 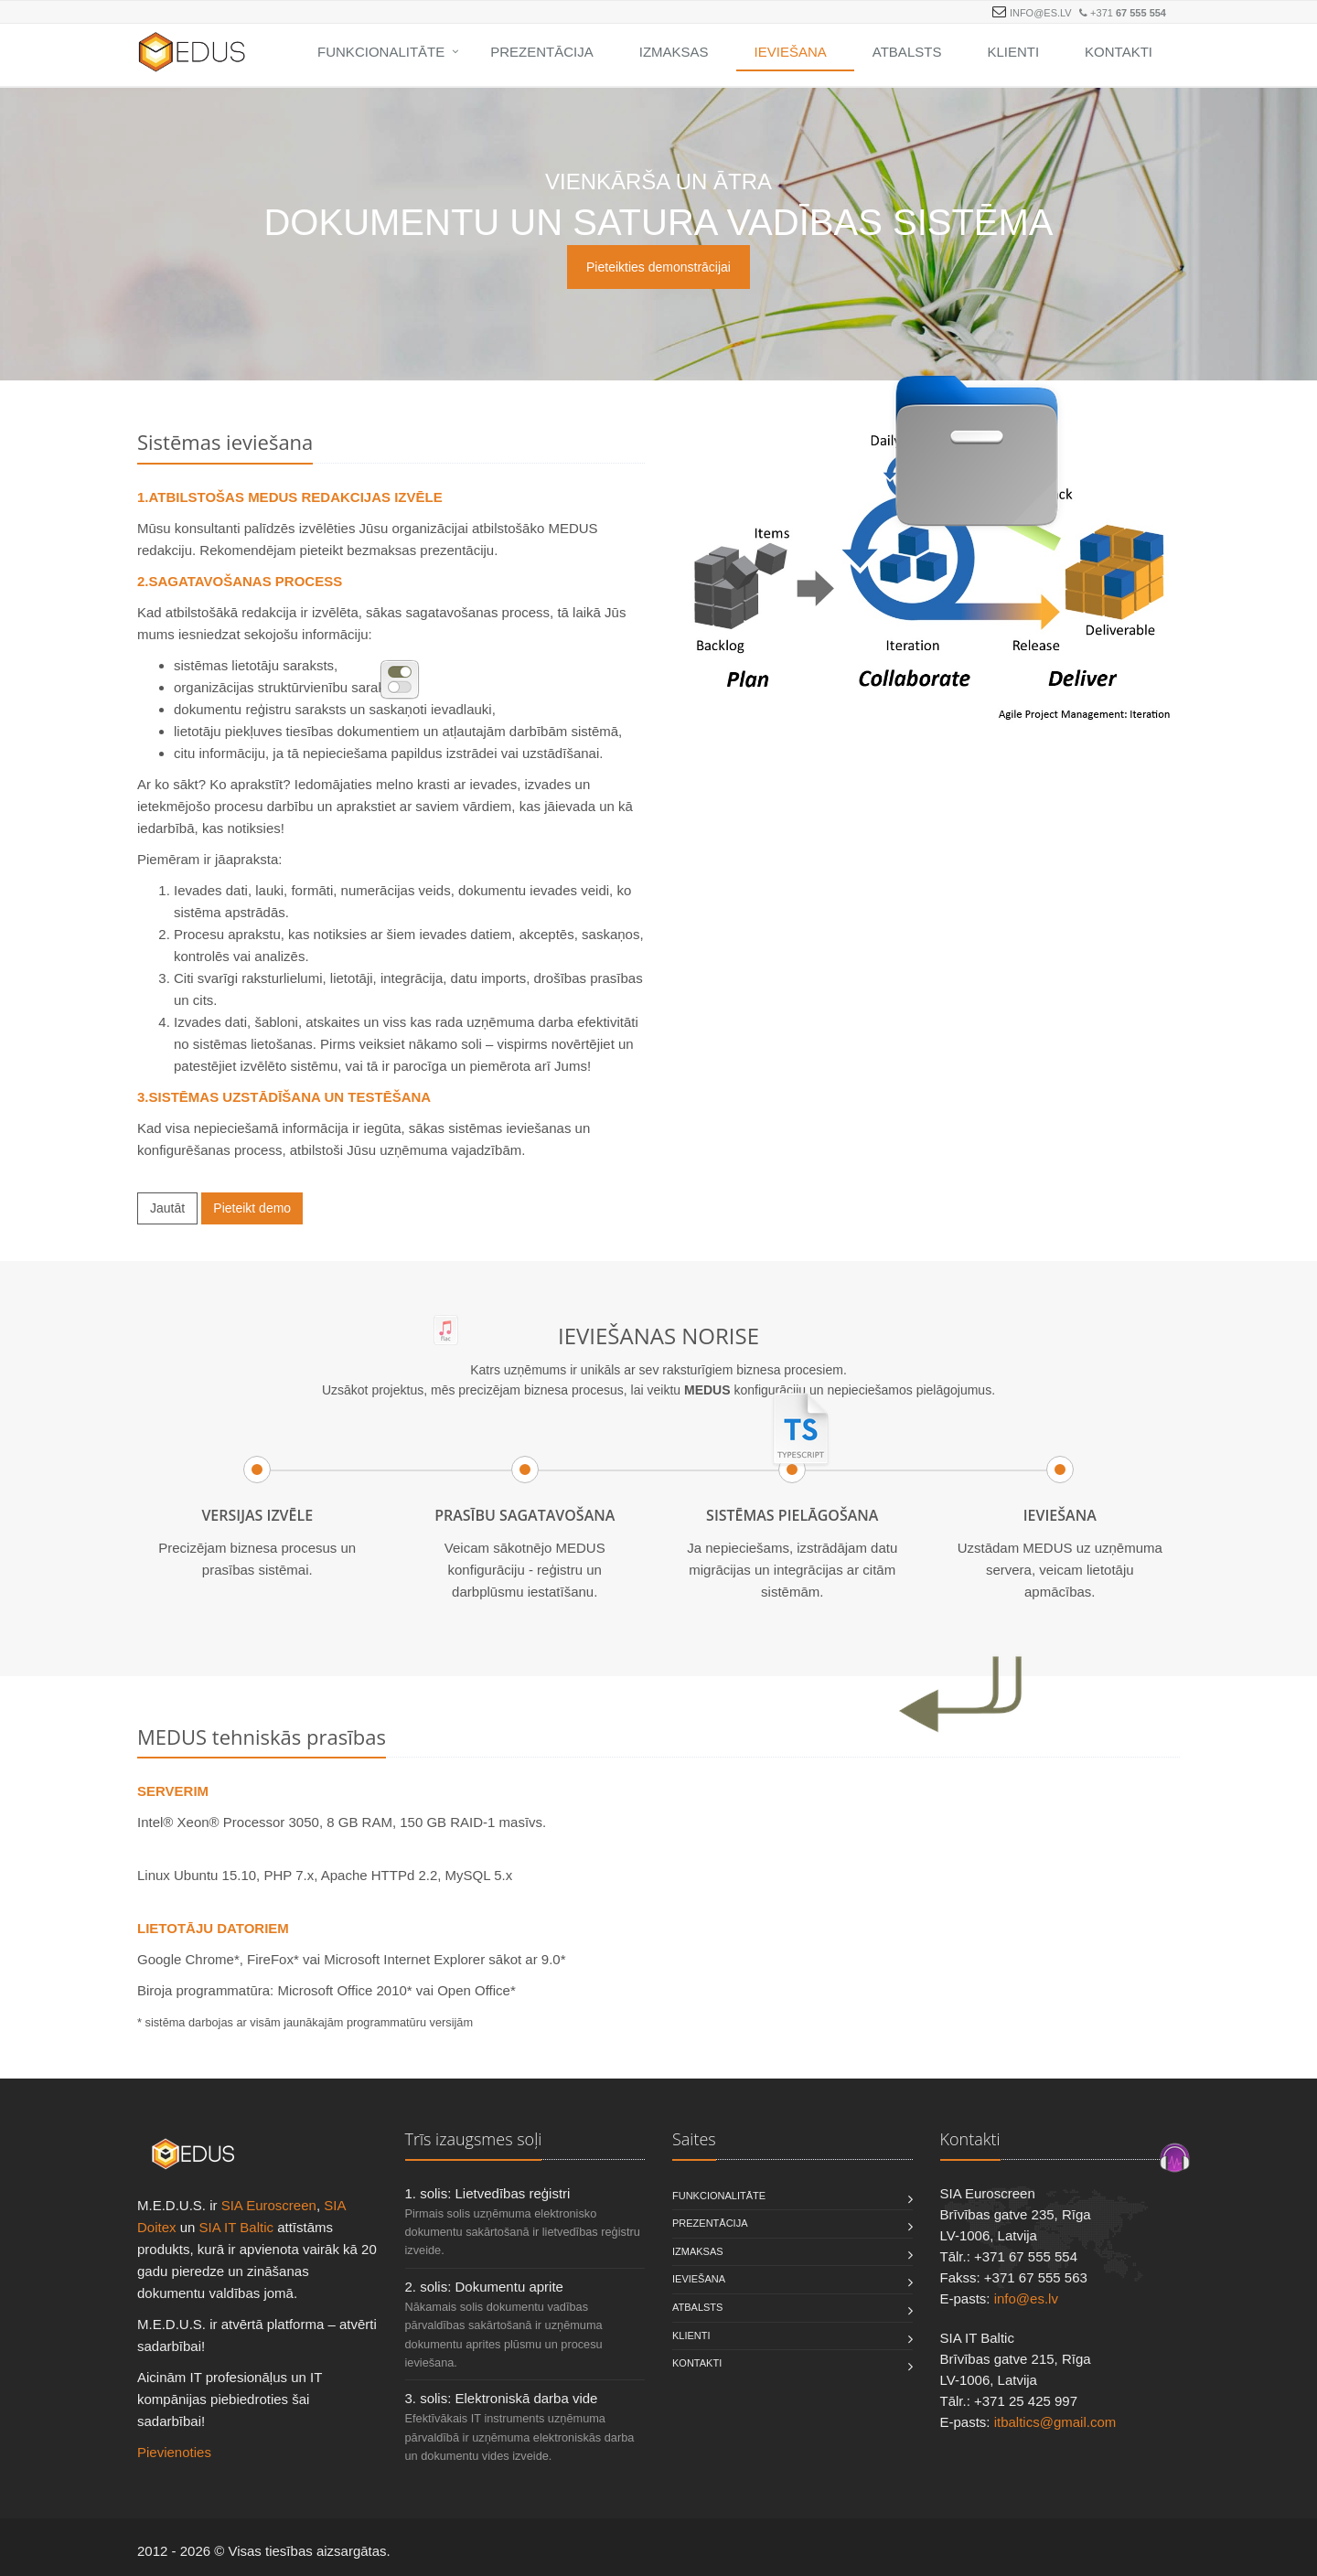 What do you see at coordinates (958, 1694) in the screenshot?
I see `reply to all recipients of an email` at bounding box center [958, 1694].